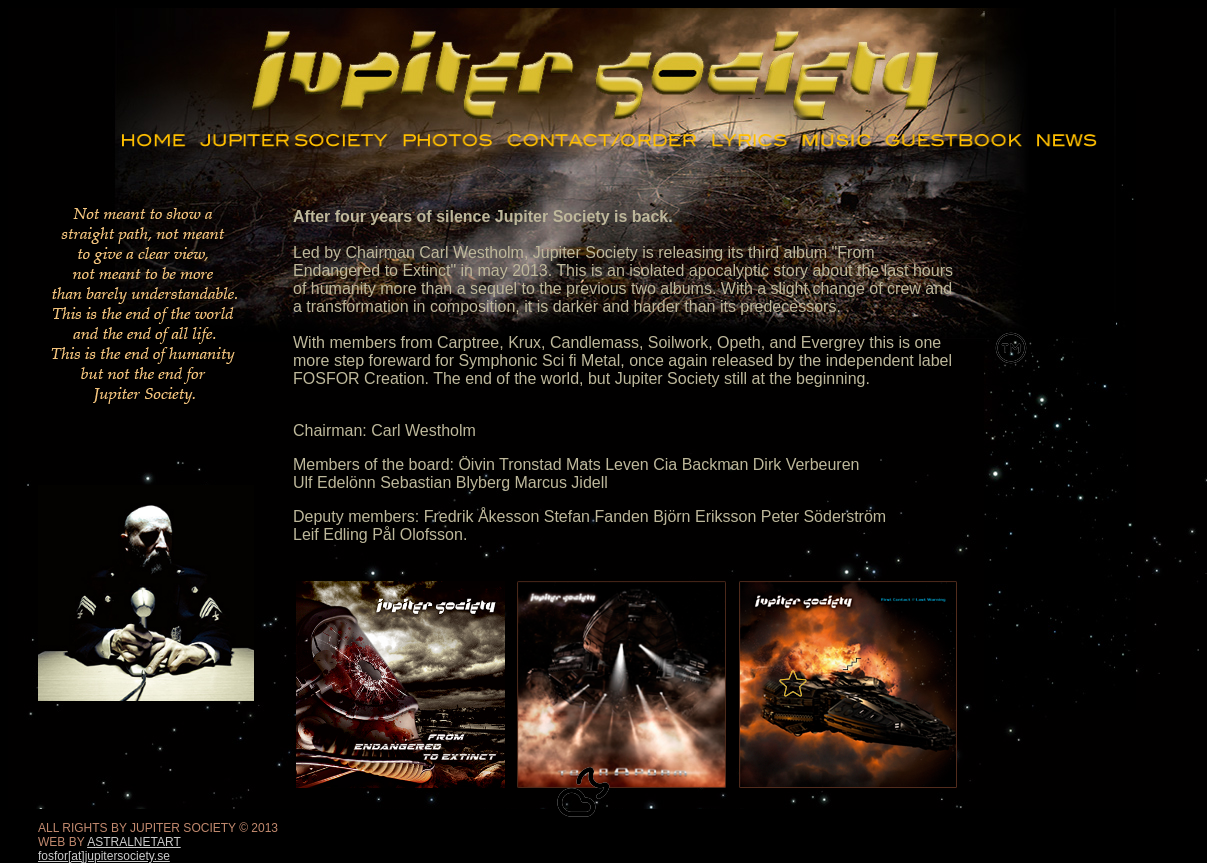  I want to click on indicates trademarked content or branding, so click(1011, 348).